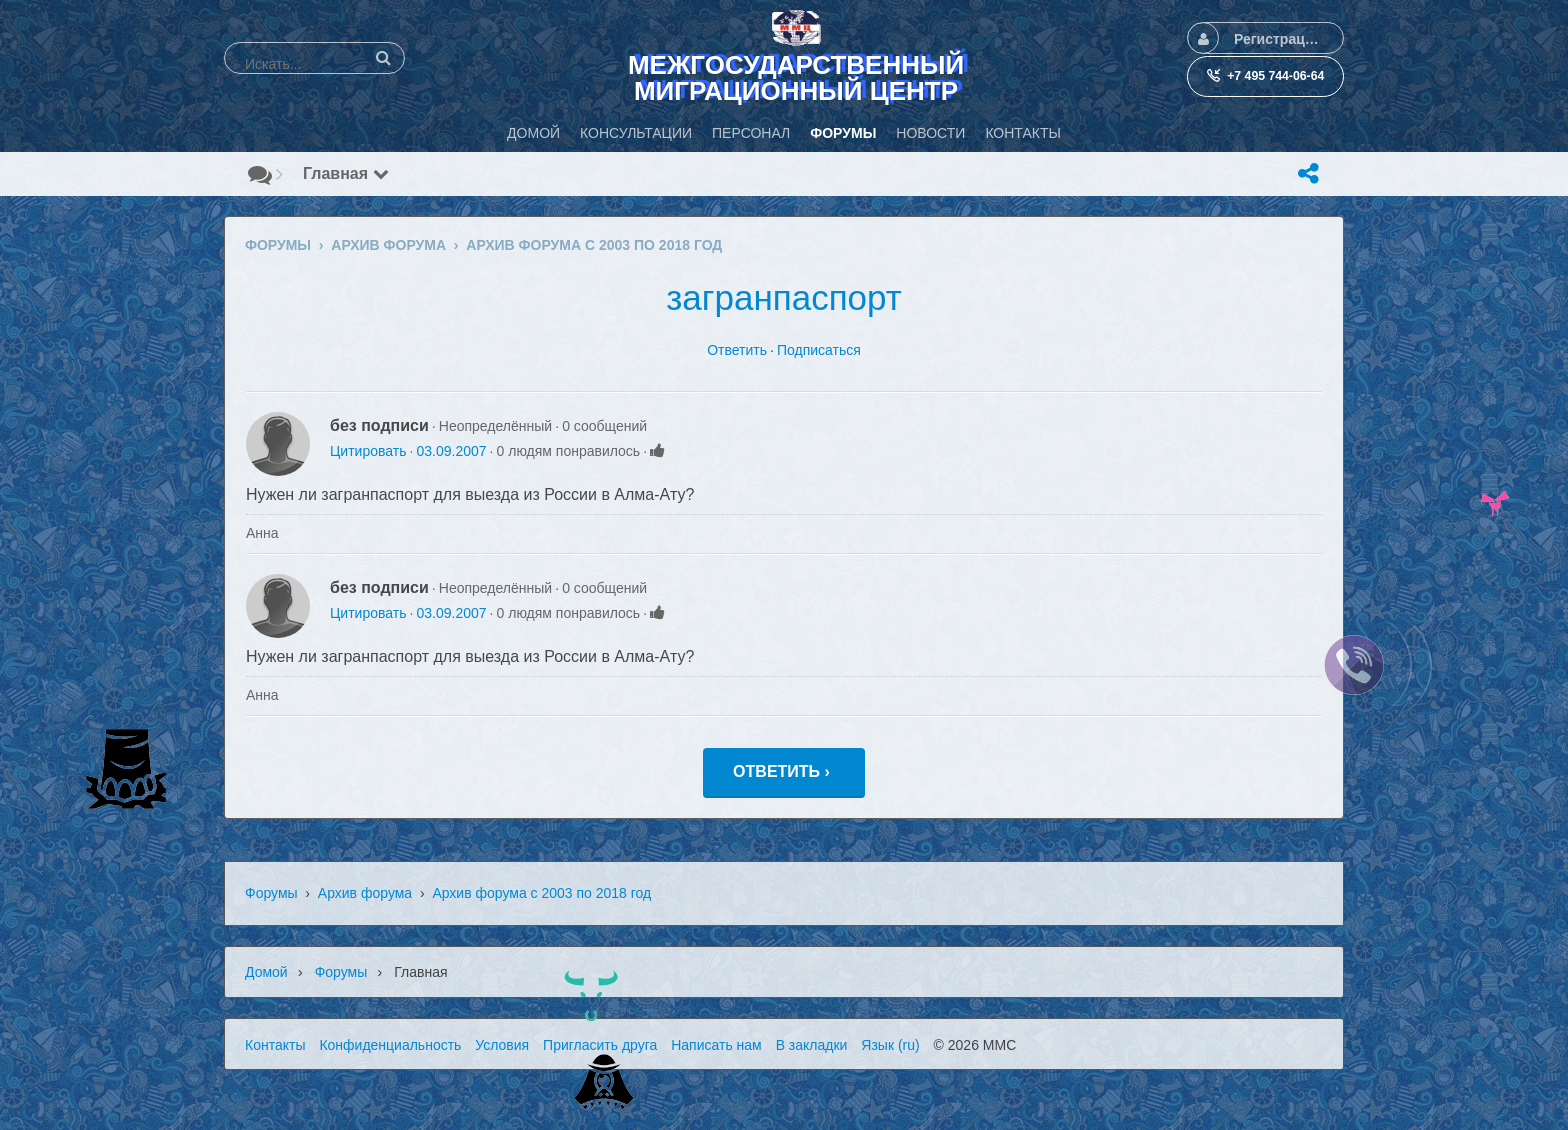 This screenshot has height=1130, width=1568. What do you see at coordinates (1495, 504) in the screenshot?
I see `activate a life-drain or vampiric ability` at bounding box center [1495, 504].